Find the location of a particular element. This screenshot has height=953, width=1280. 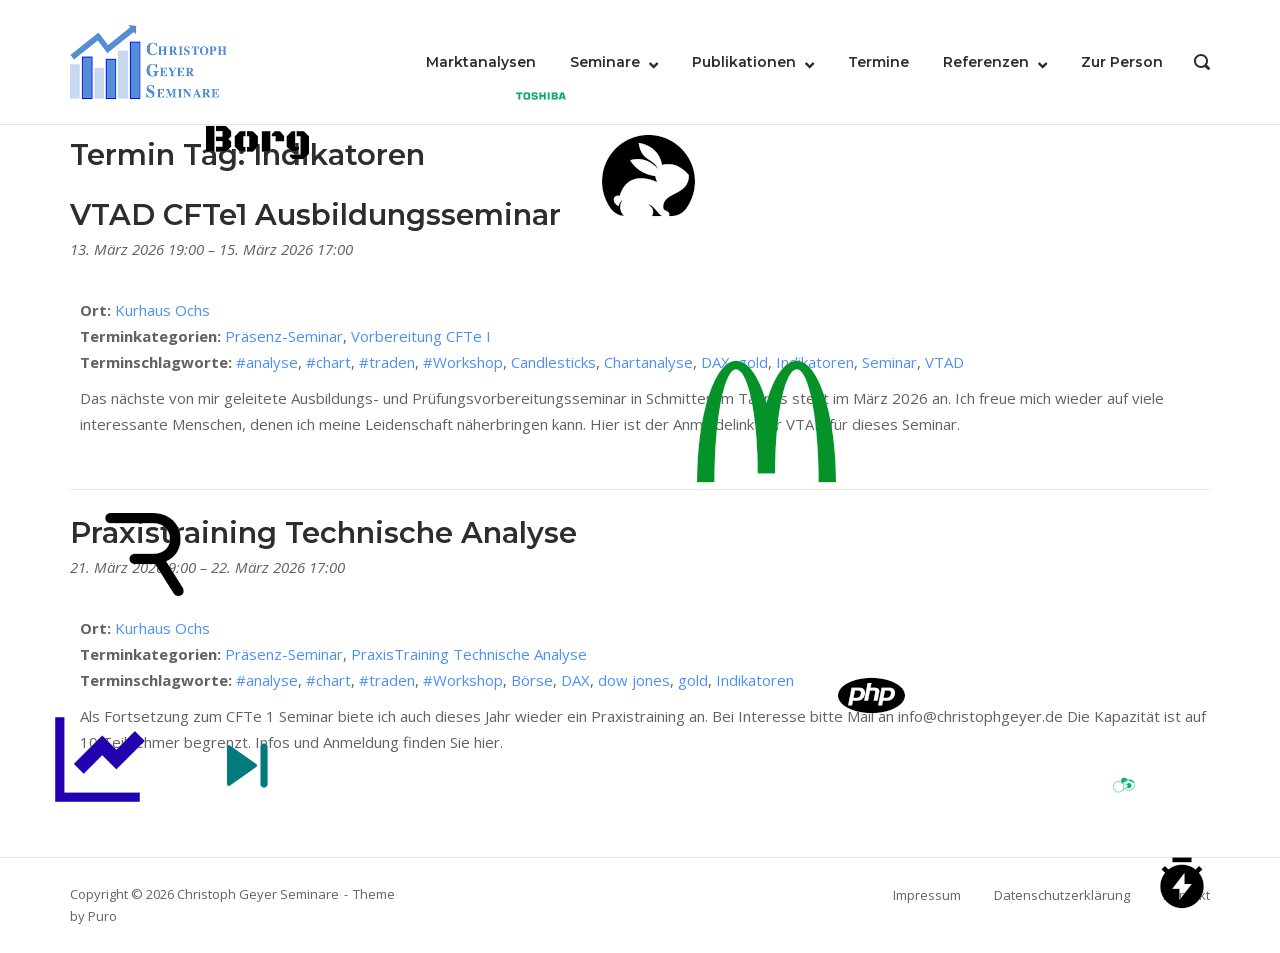

skip to the next track is located at coordinates (245, 765).